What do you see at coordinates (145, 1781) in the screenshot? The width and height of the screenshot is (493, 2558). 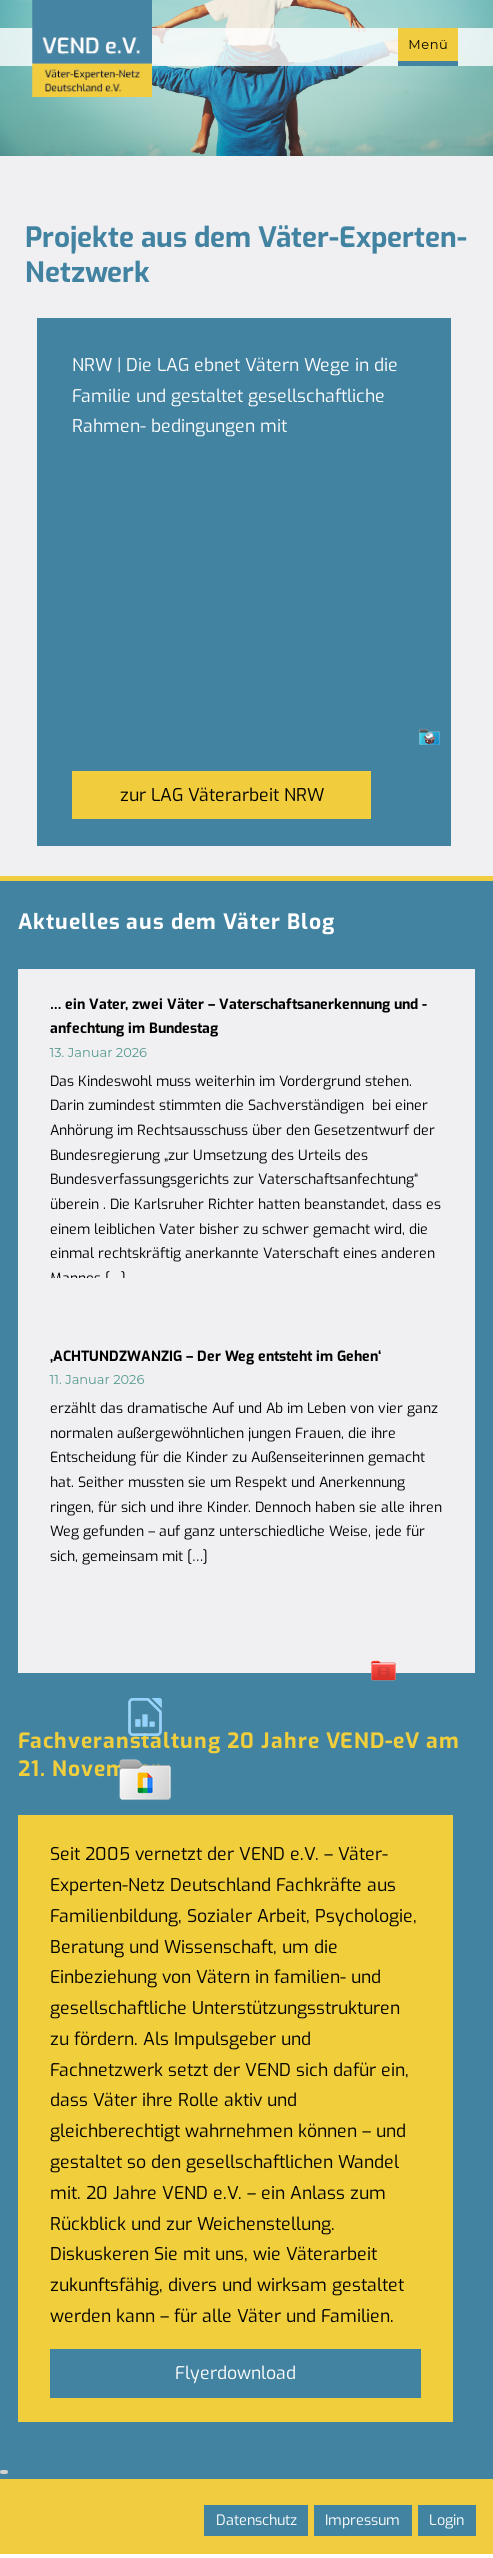 I see `open folder containing google docs files` at bounding box center [145, 1781].